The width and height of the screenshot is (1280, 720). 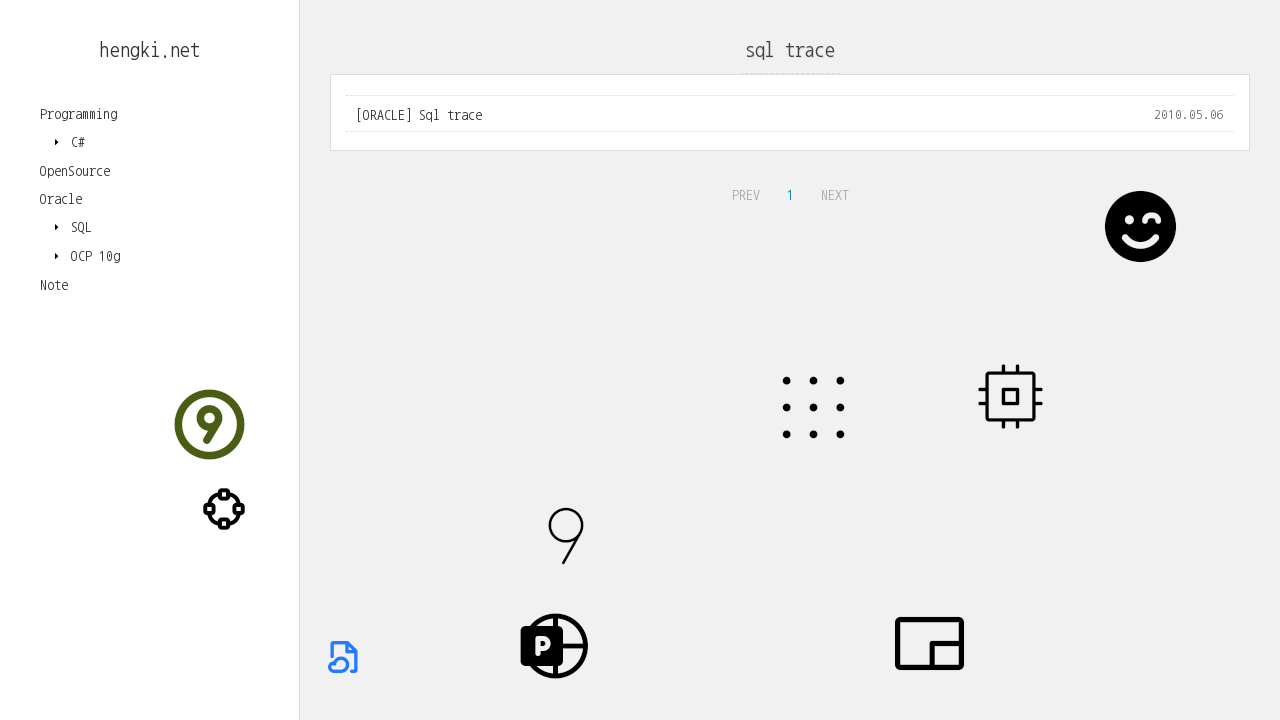 I want to click on indicates the number nine in a list or sequence, so click(x=566, y=536).